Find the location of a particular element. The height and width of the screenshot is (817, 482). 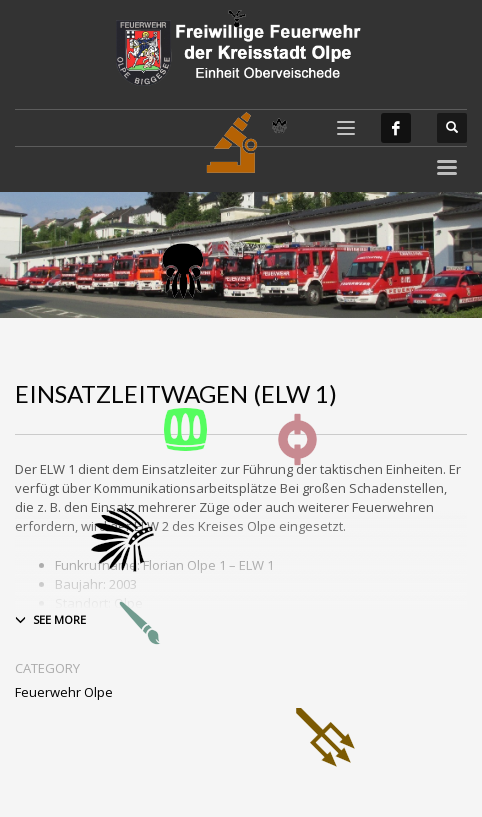

select the trident weapon is located at coordinates (325, 737).